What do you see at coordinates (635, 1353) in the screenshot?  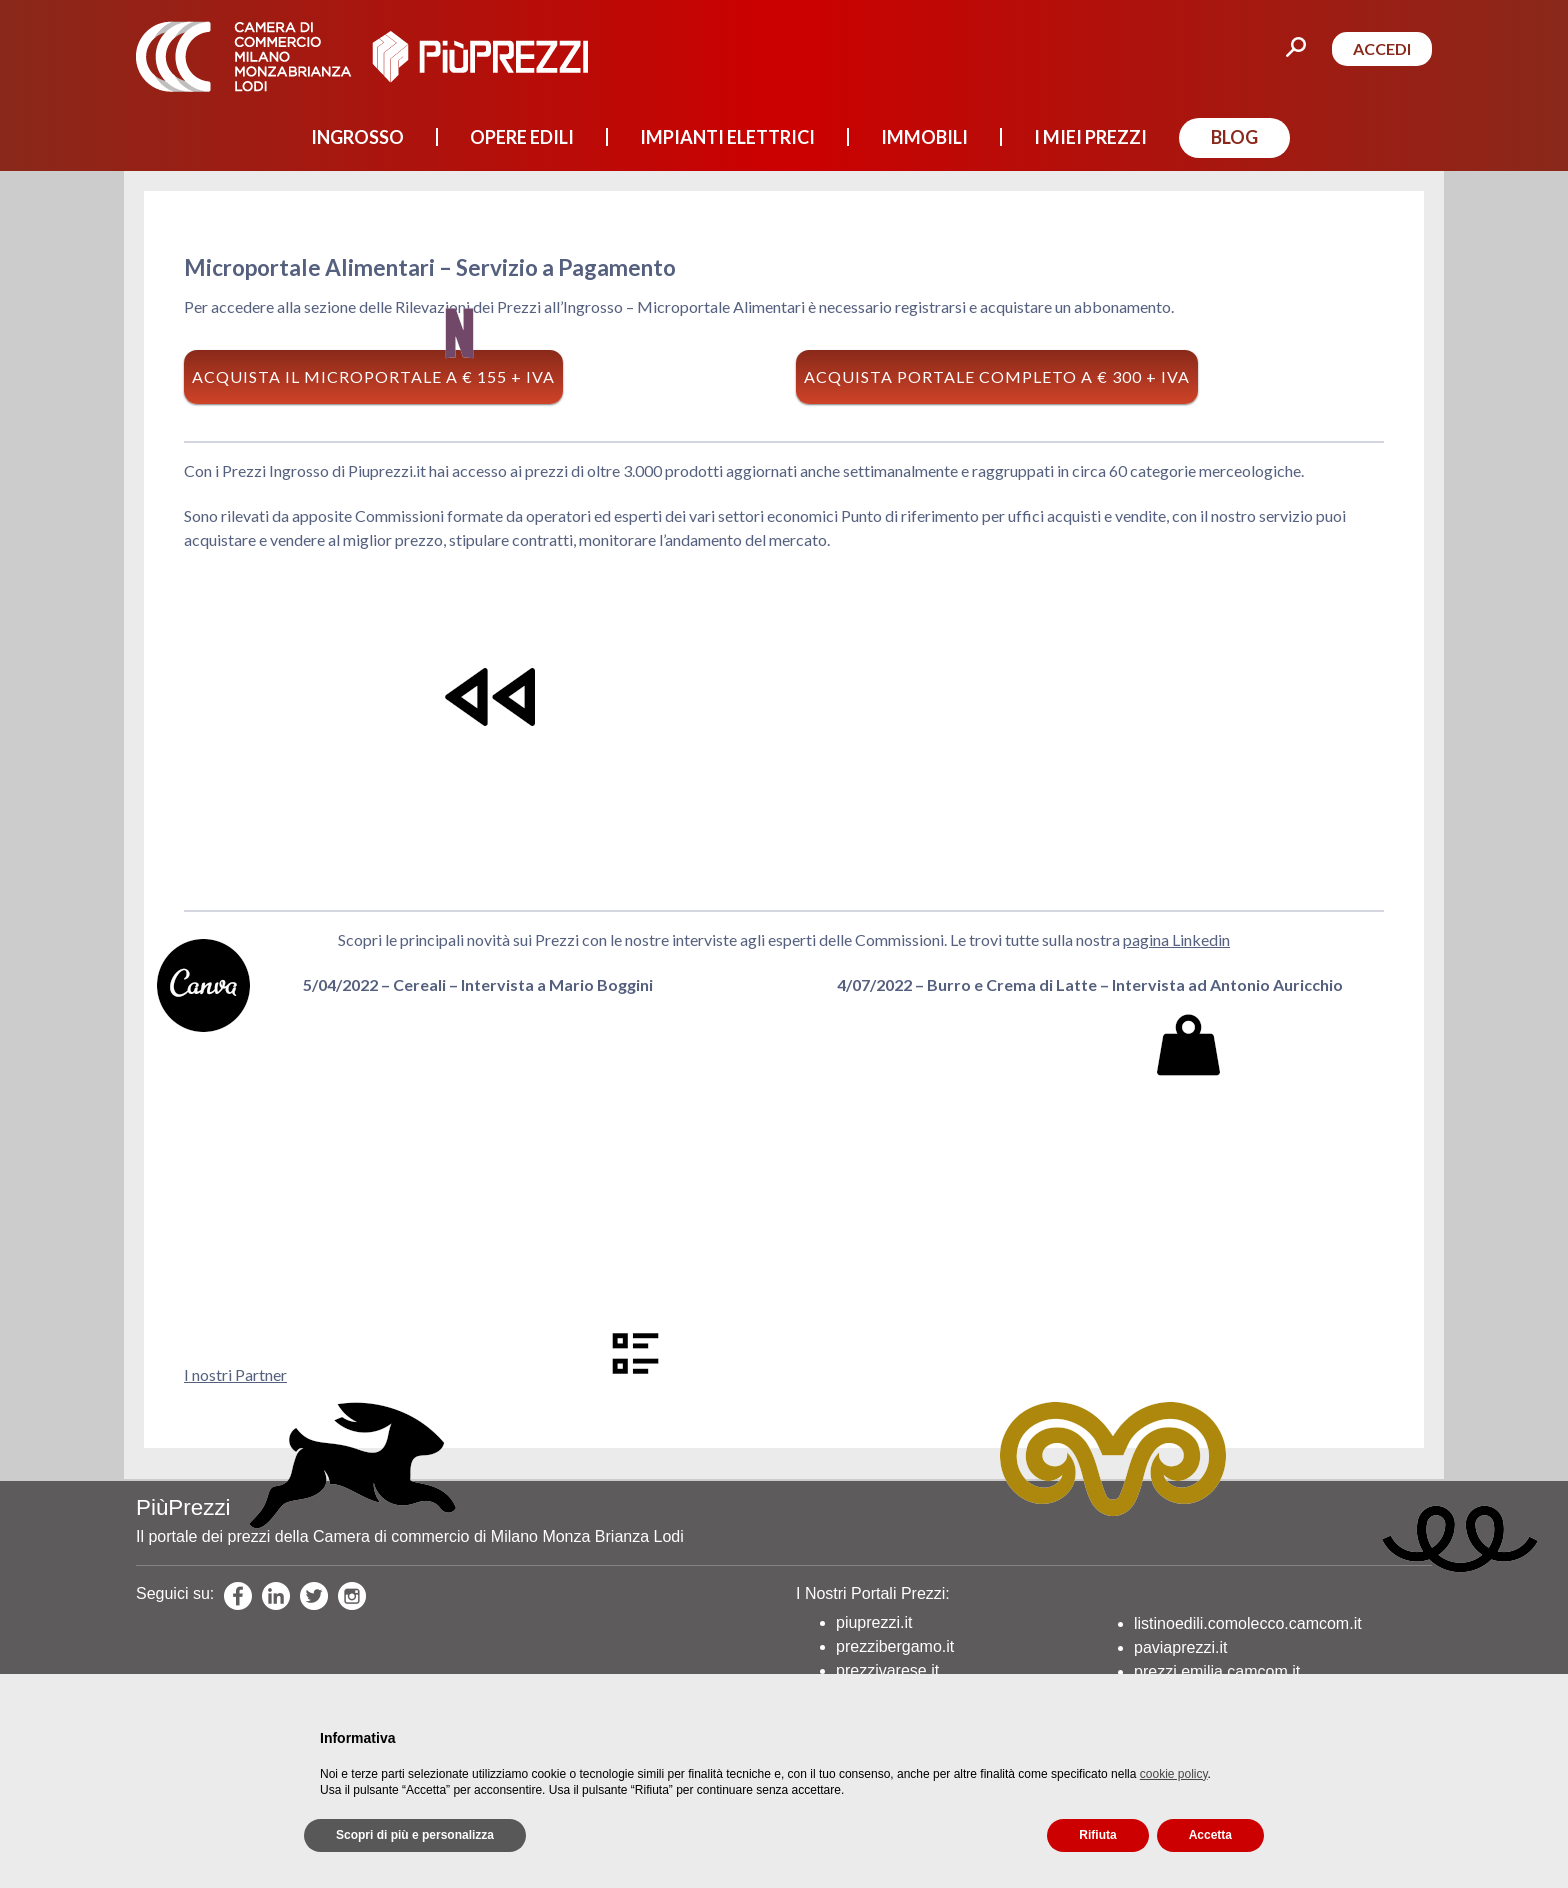 I see `view completed tasks in a checklist` at bounding box center [635, 1353].